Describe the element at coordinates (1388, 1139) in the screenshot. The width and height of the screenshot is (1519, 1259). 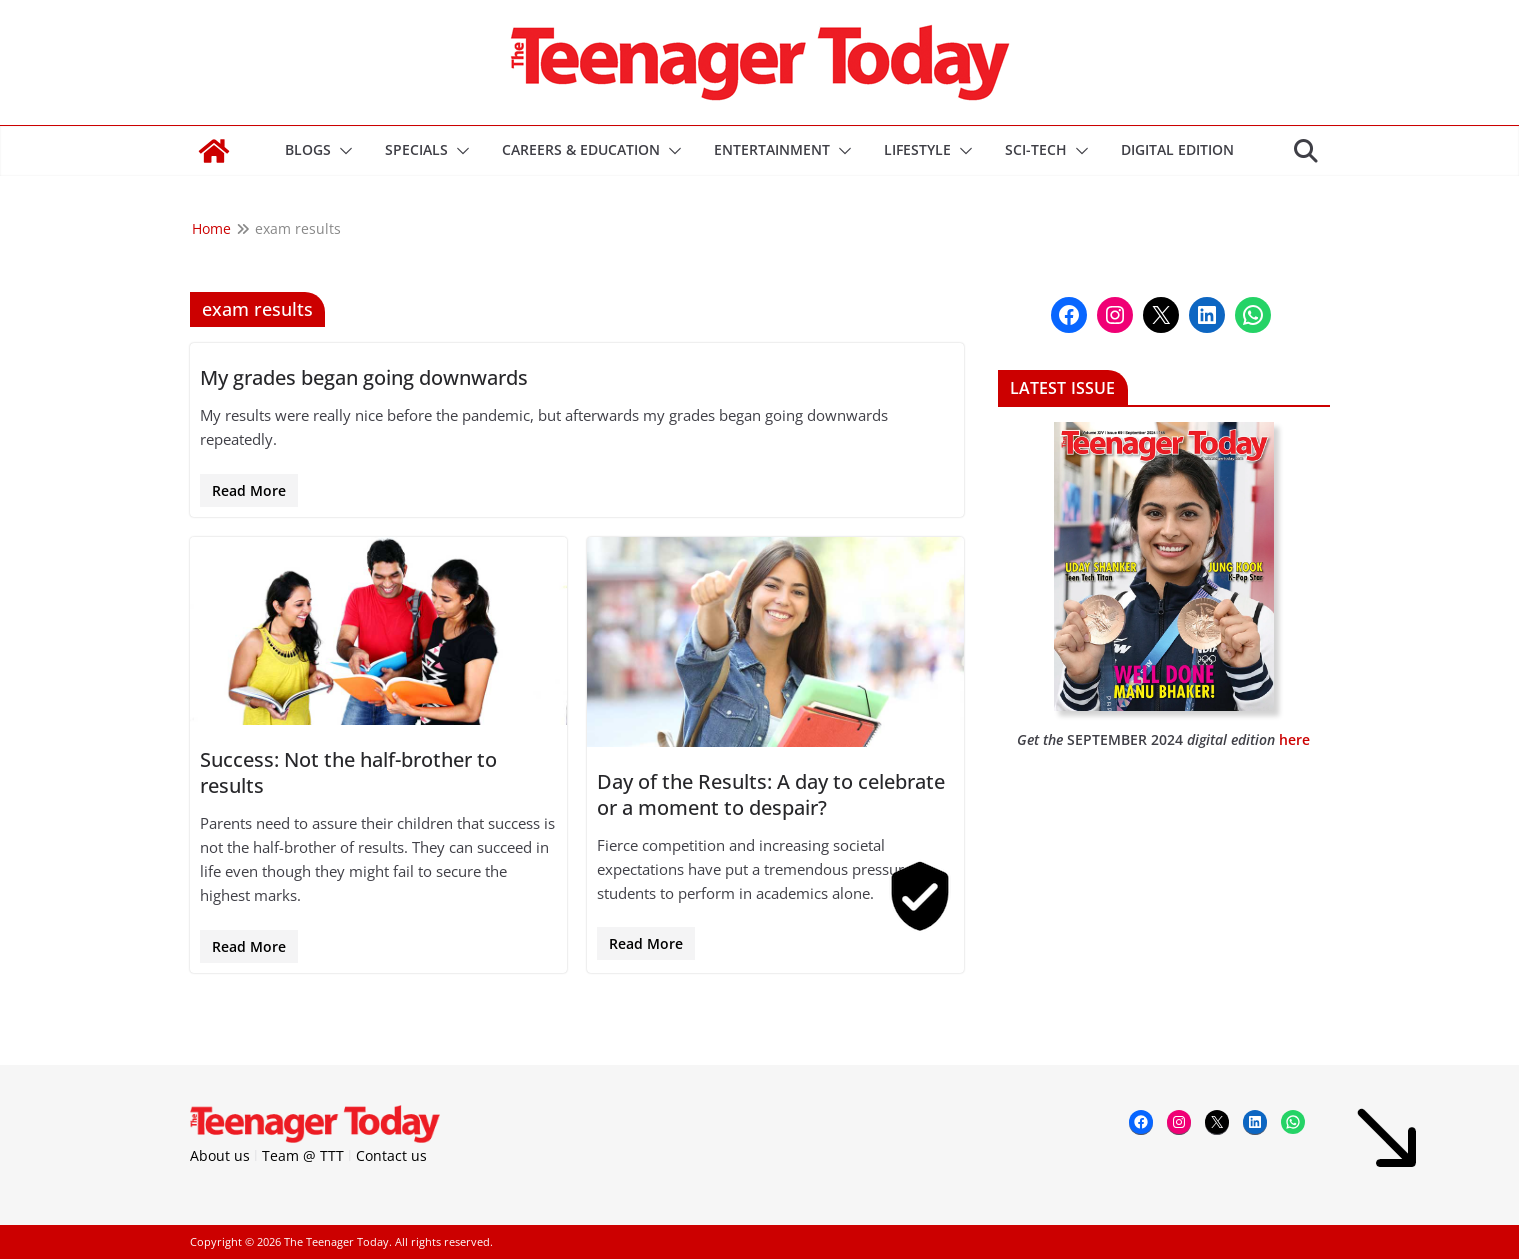
I see `navigate to the bottom-right section` at that location.